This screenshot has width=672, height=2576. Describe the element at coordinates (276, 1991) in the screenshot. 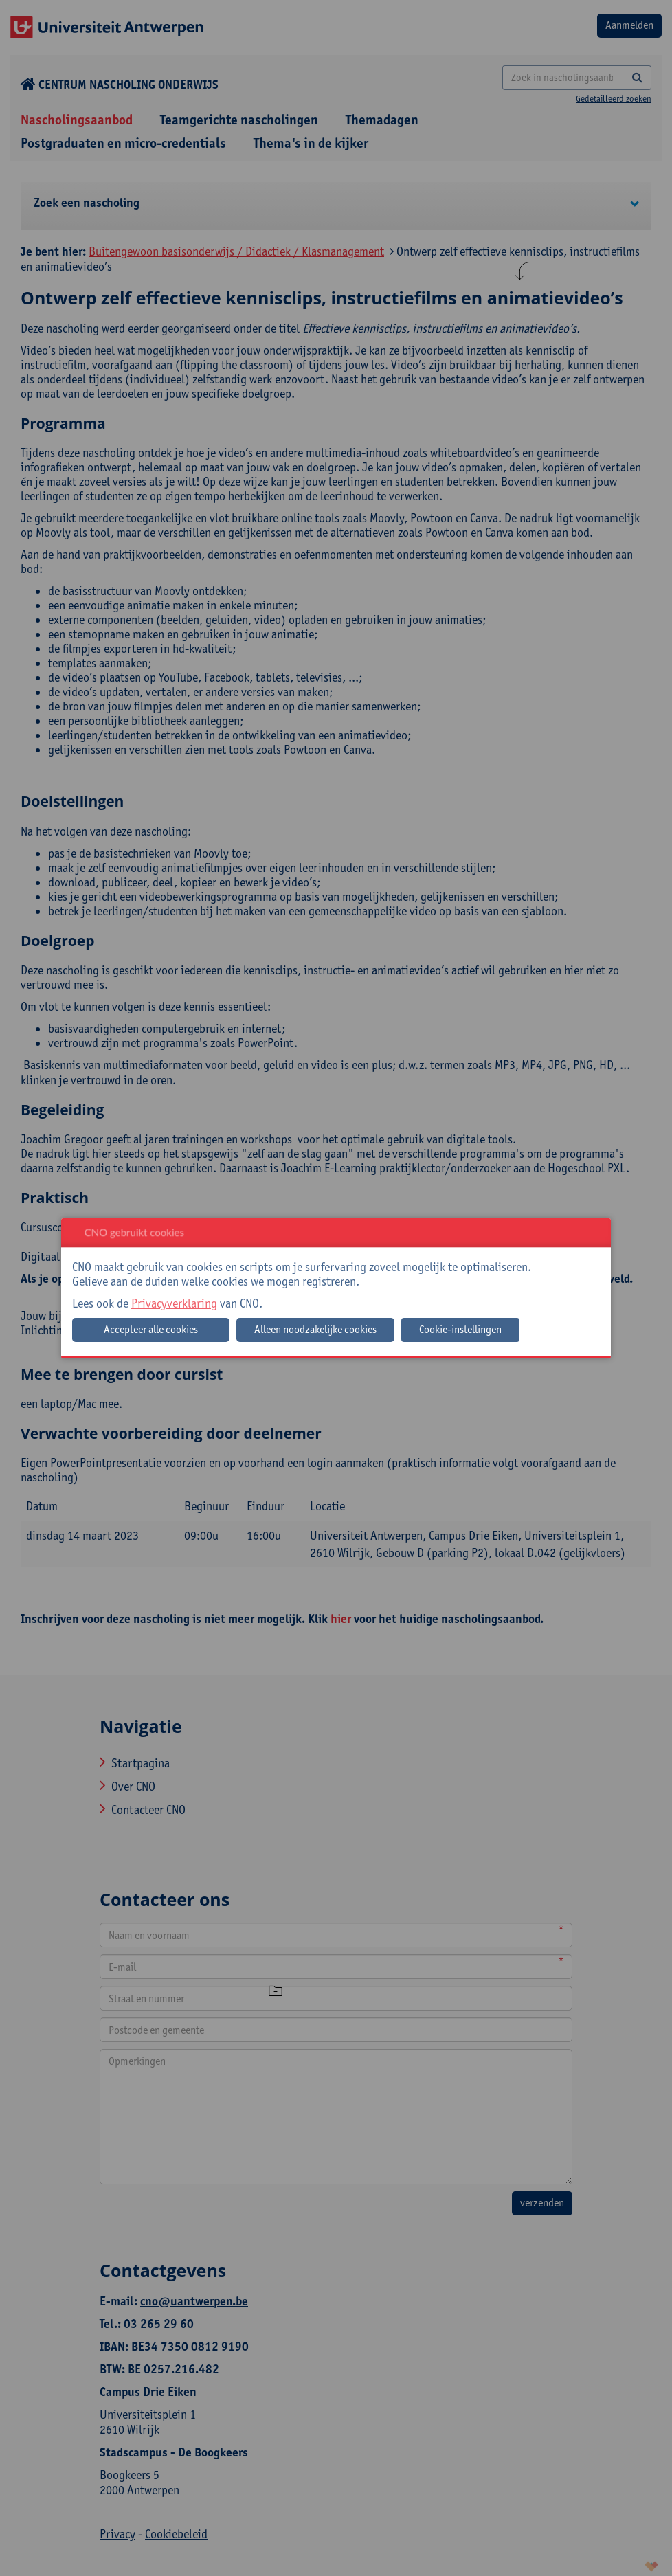

I see `remove a folder` at that location.